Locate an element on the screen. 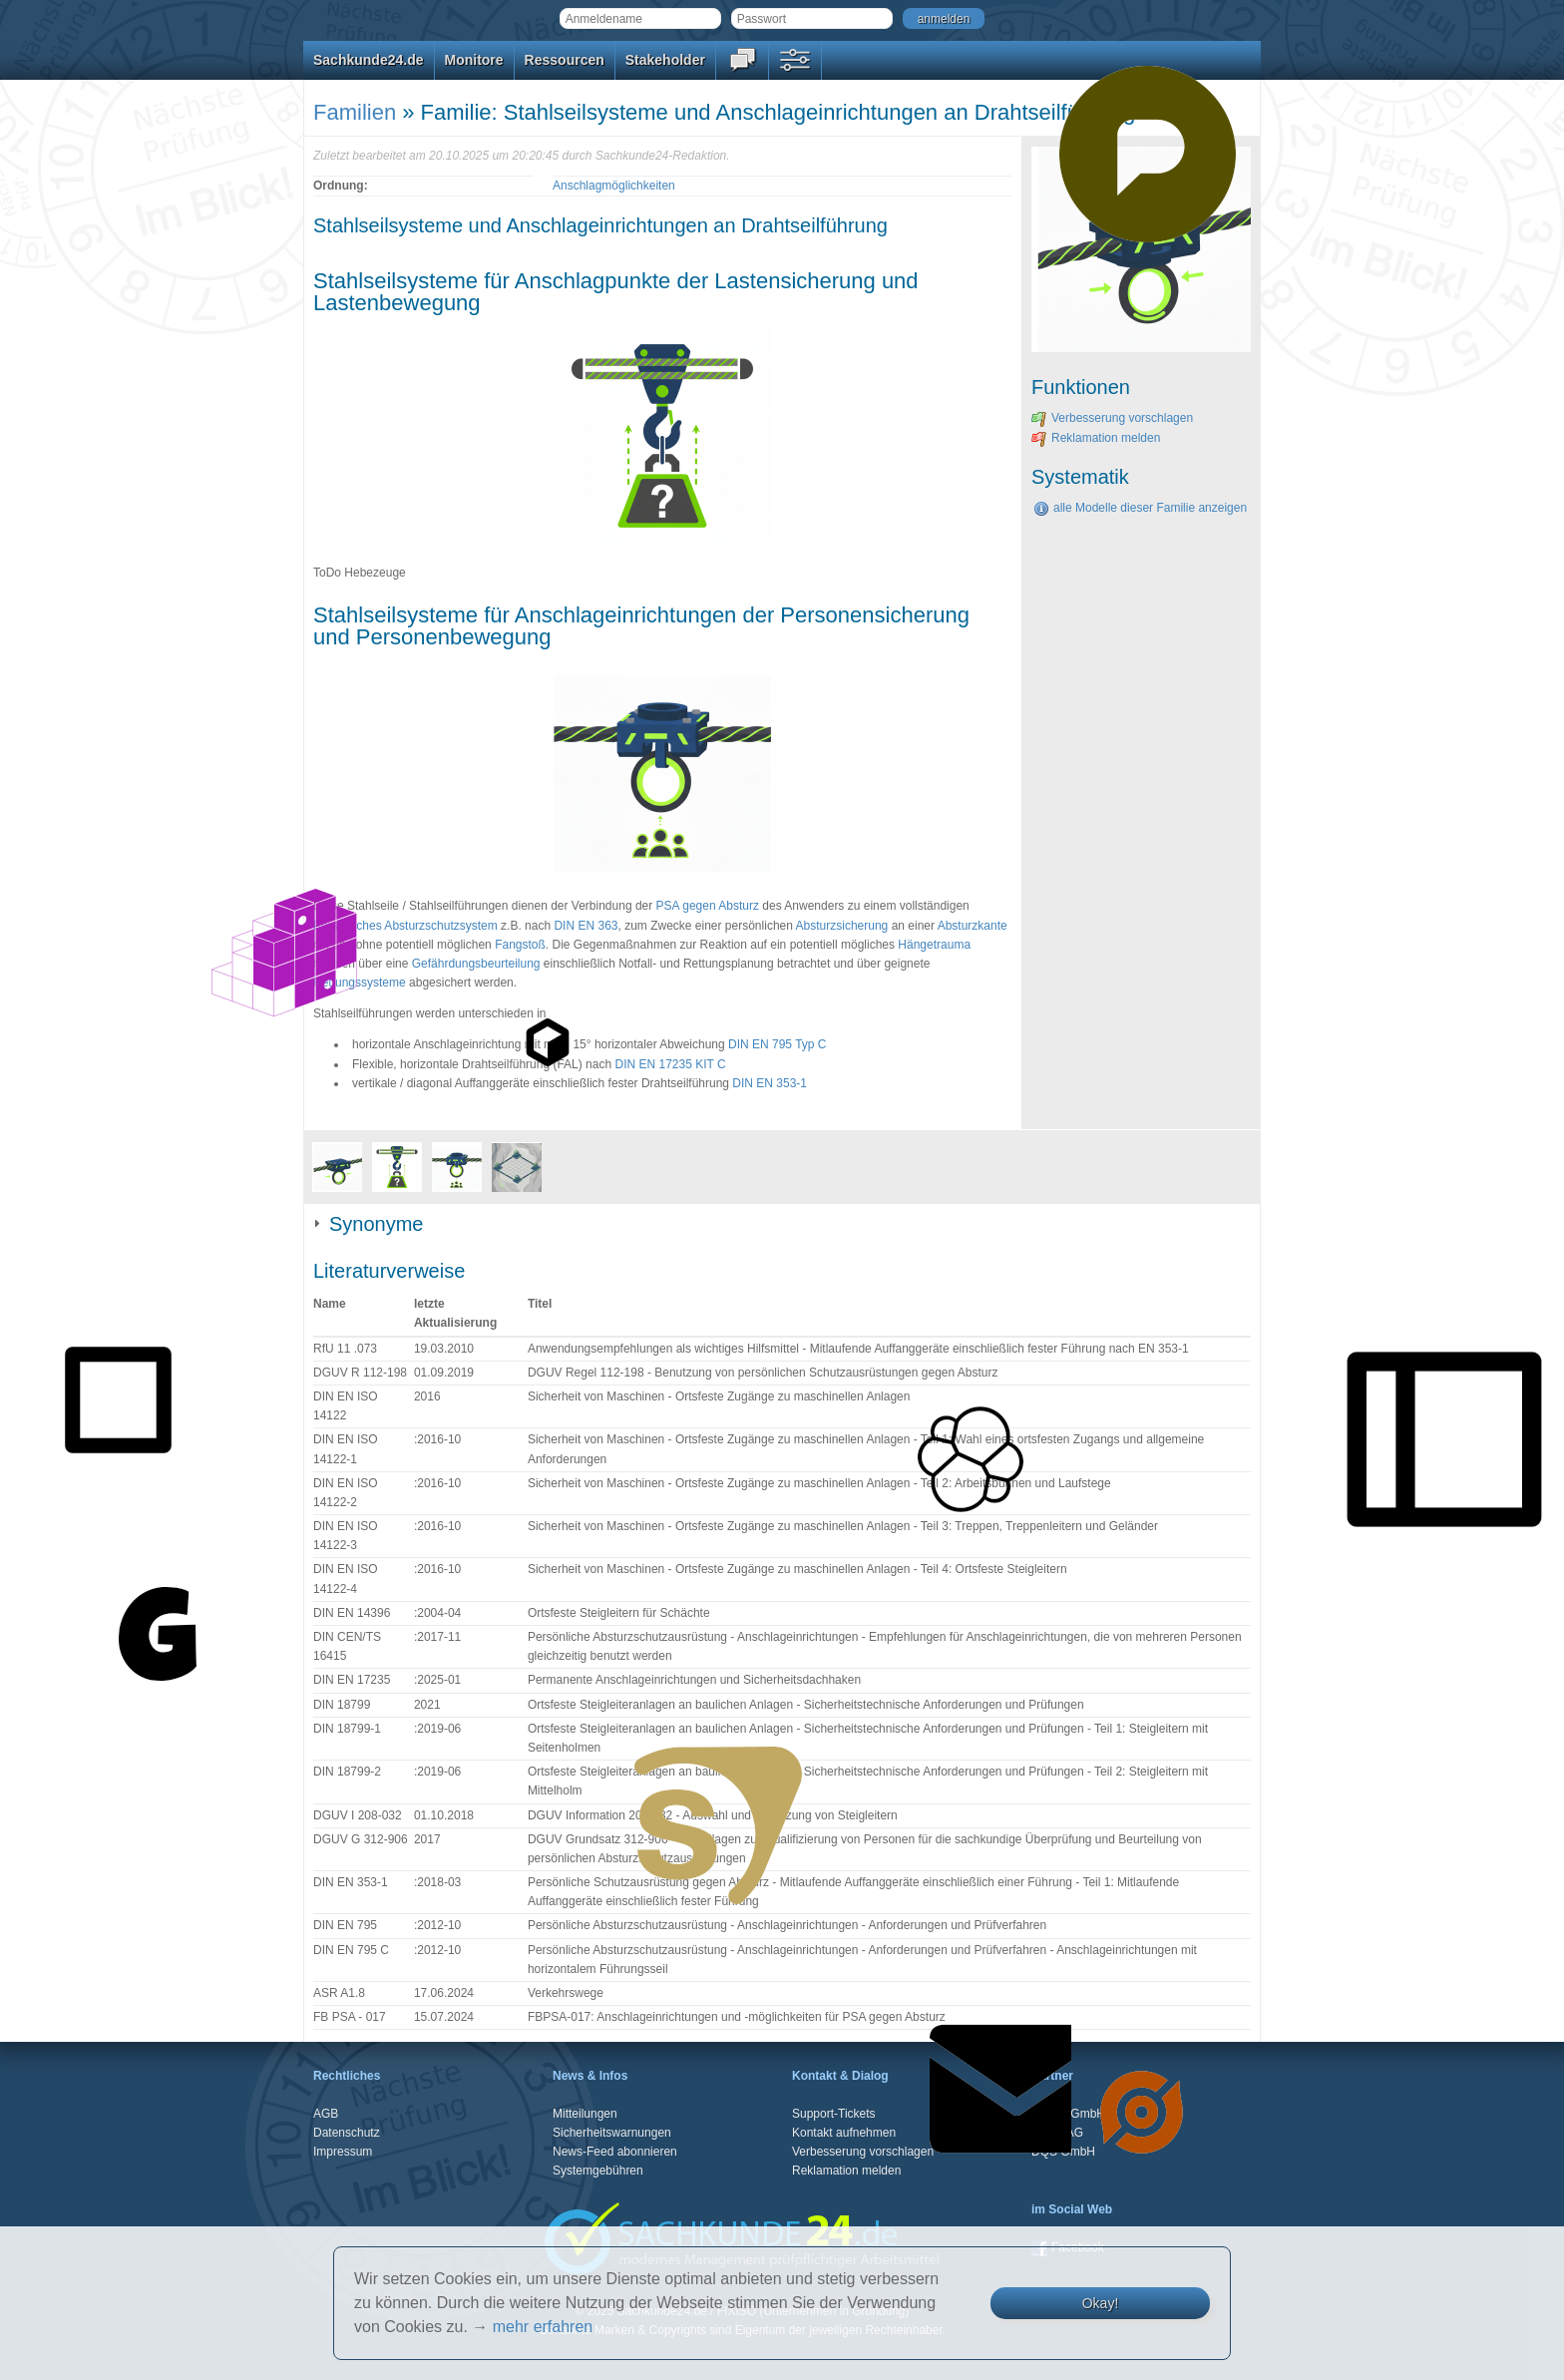 The width and height of the screenshot is (1564, 2380). mailbox.org email service logo is located at coordinates (1000, 2089).